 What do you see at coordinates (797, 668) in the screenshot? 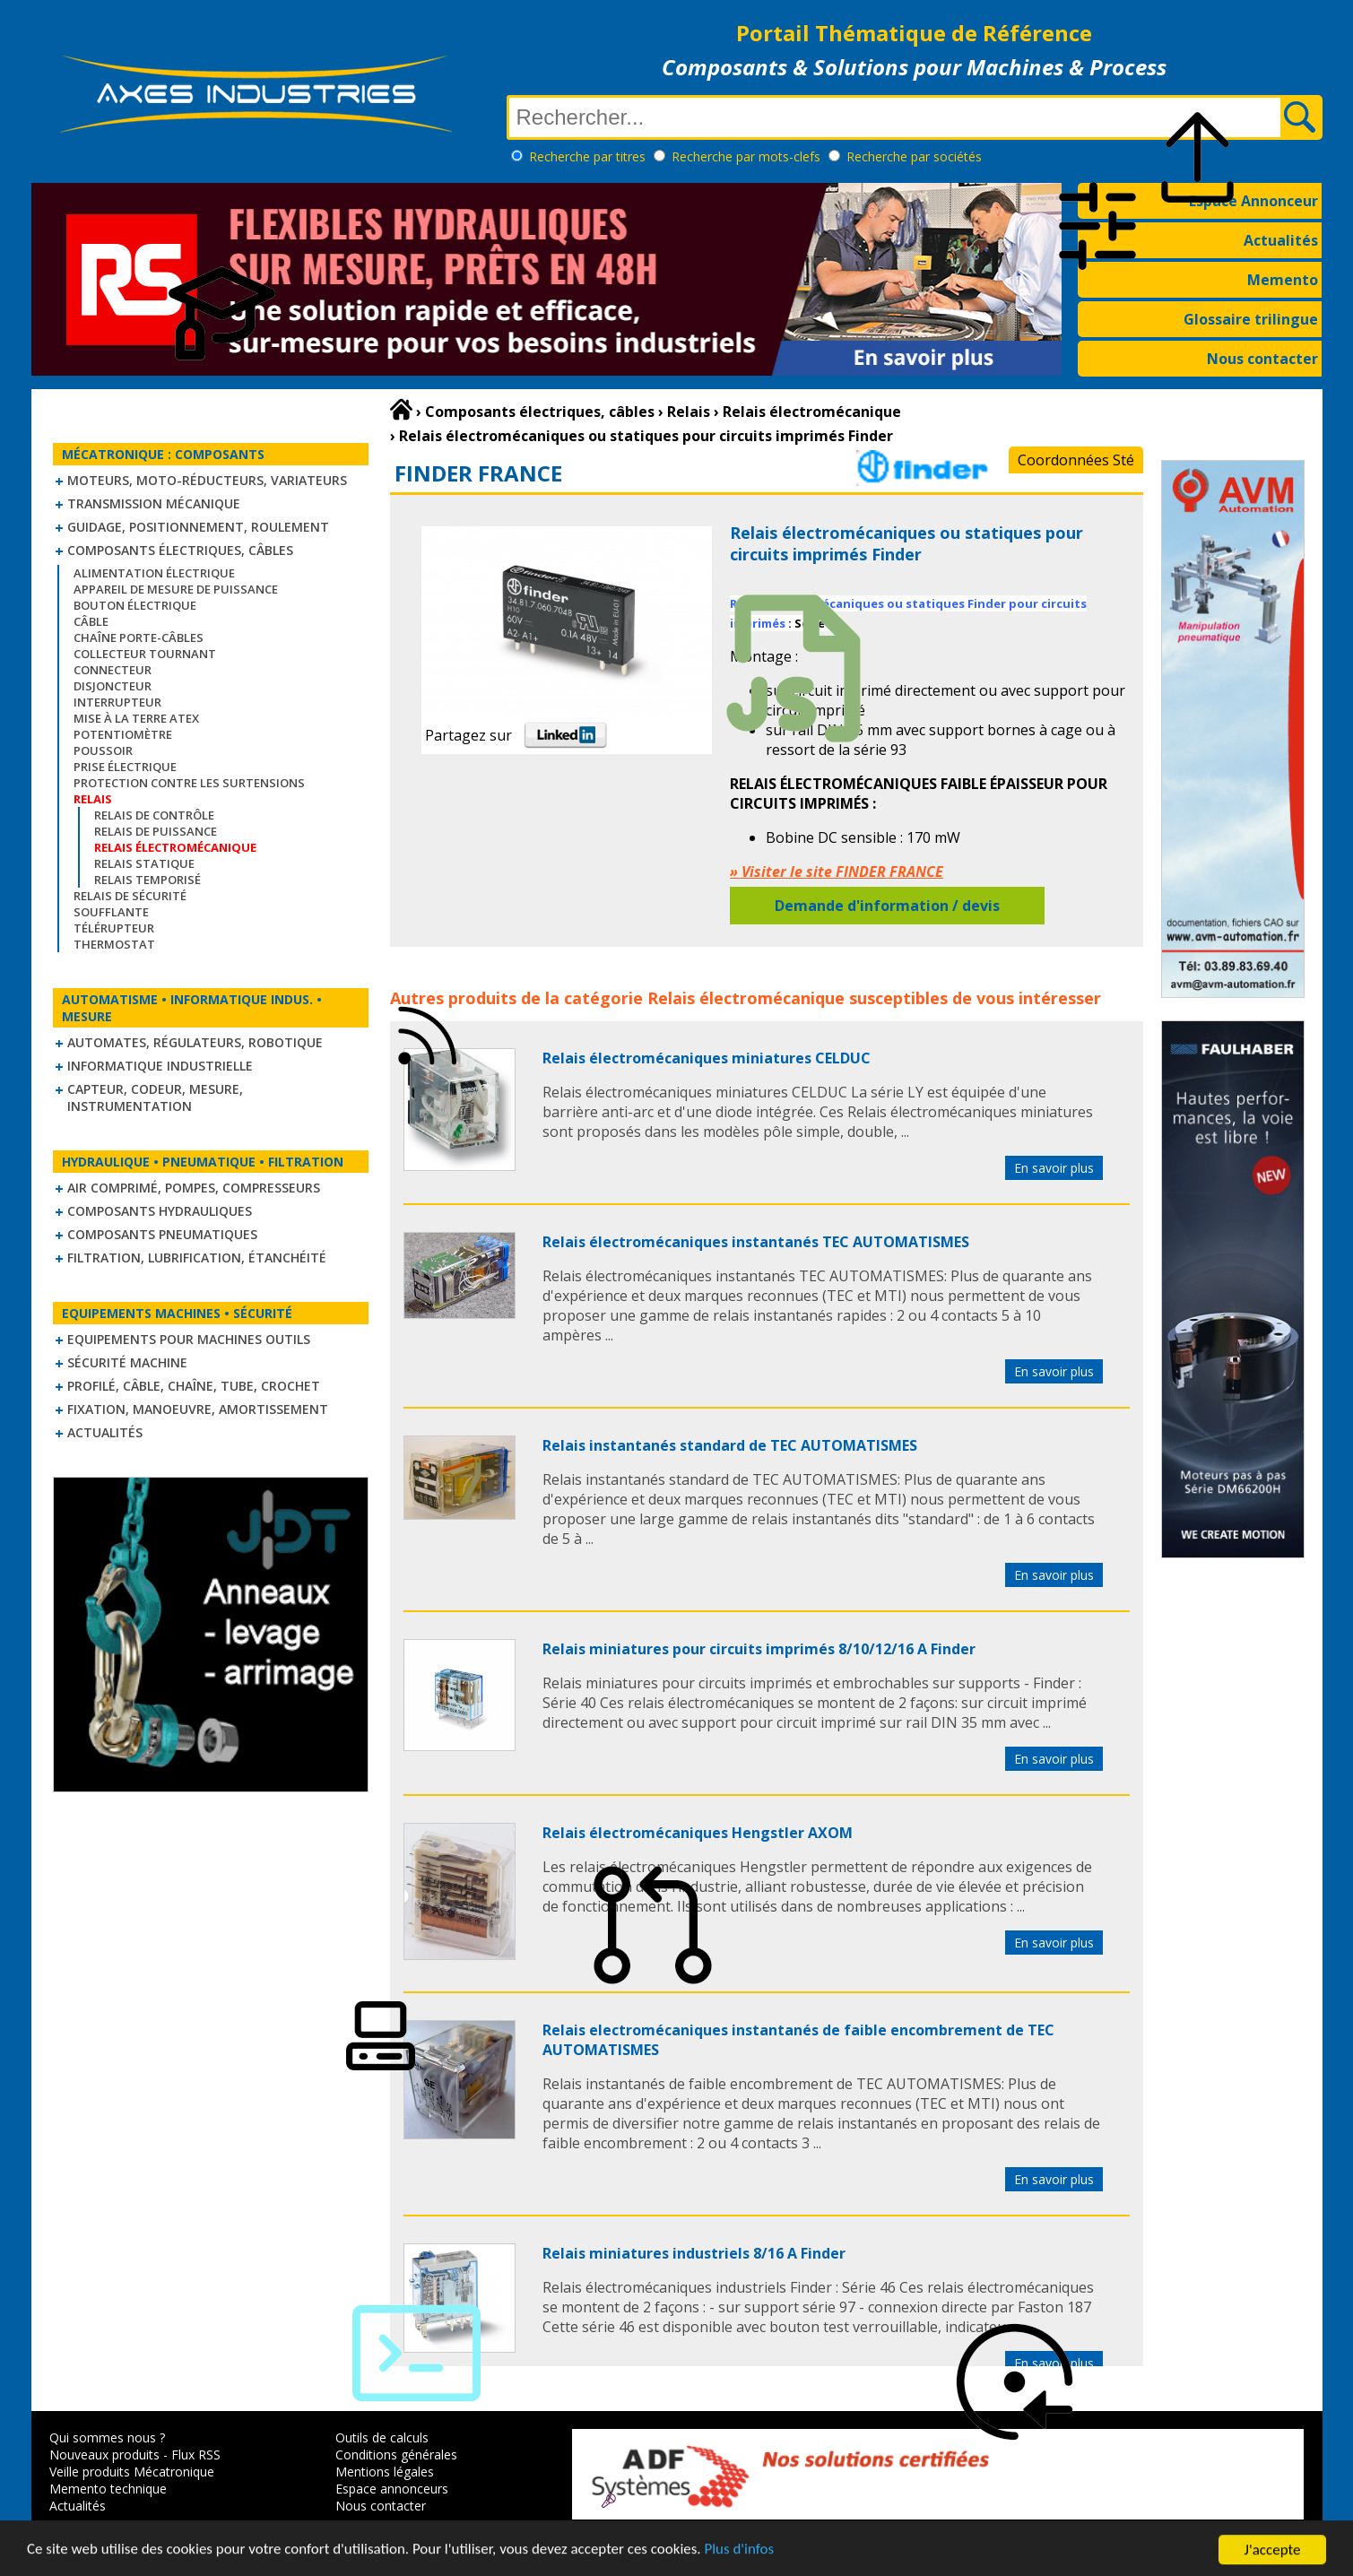
I see `javascript file in a project directory` at bounding box center [797, 668].